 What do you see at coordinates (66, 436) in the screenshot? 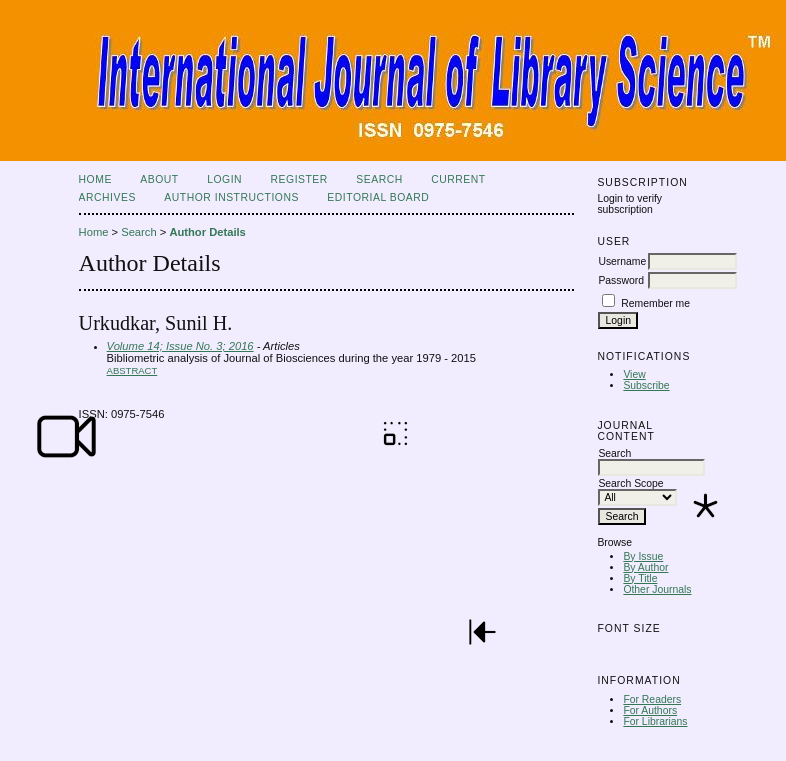
I see `start a video call` at bounding box center [66, 436].